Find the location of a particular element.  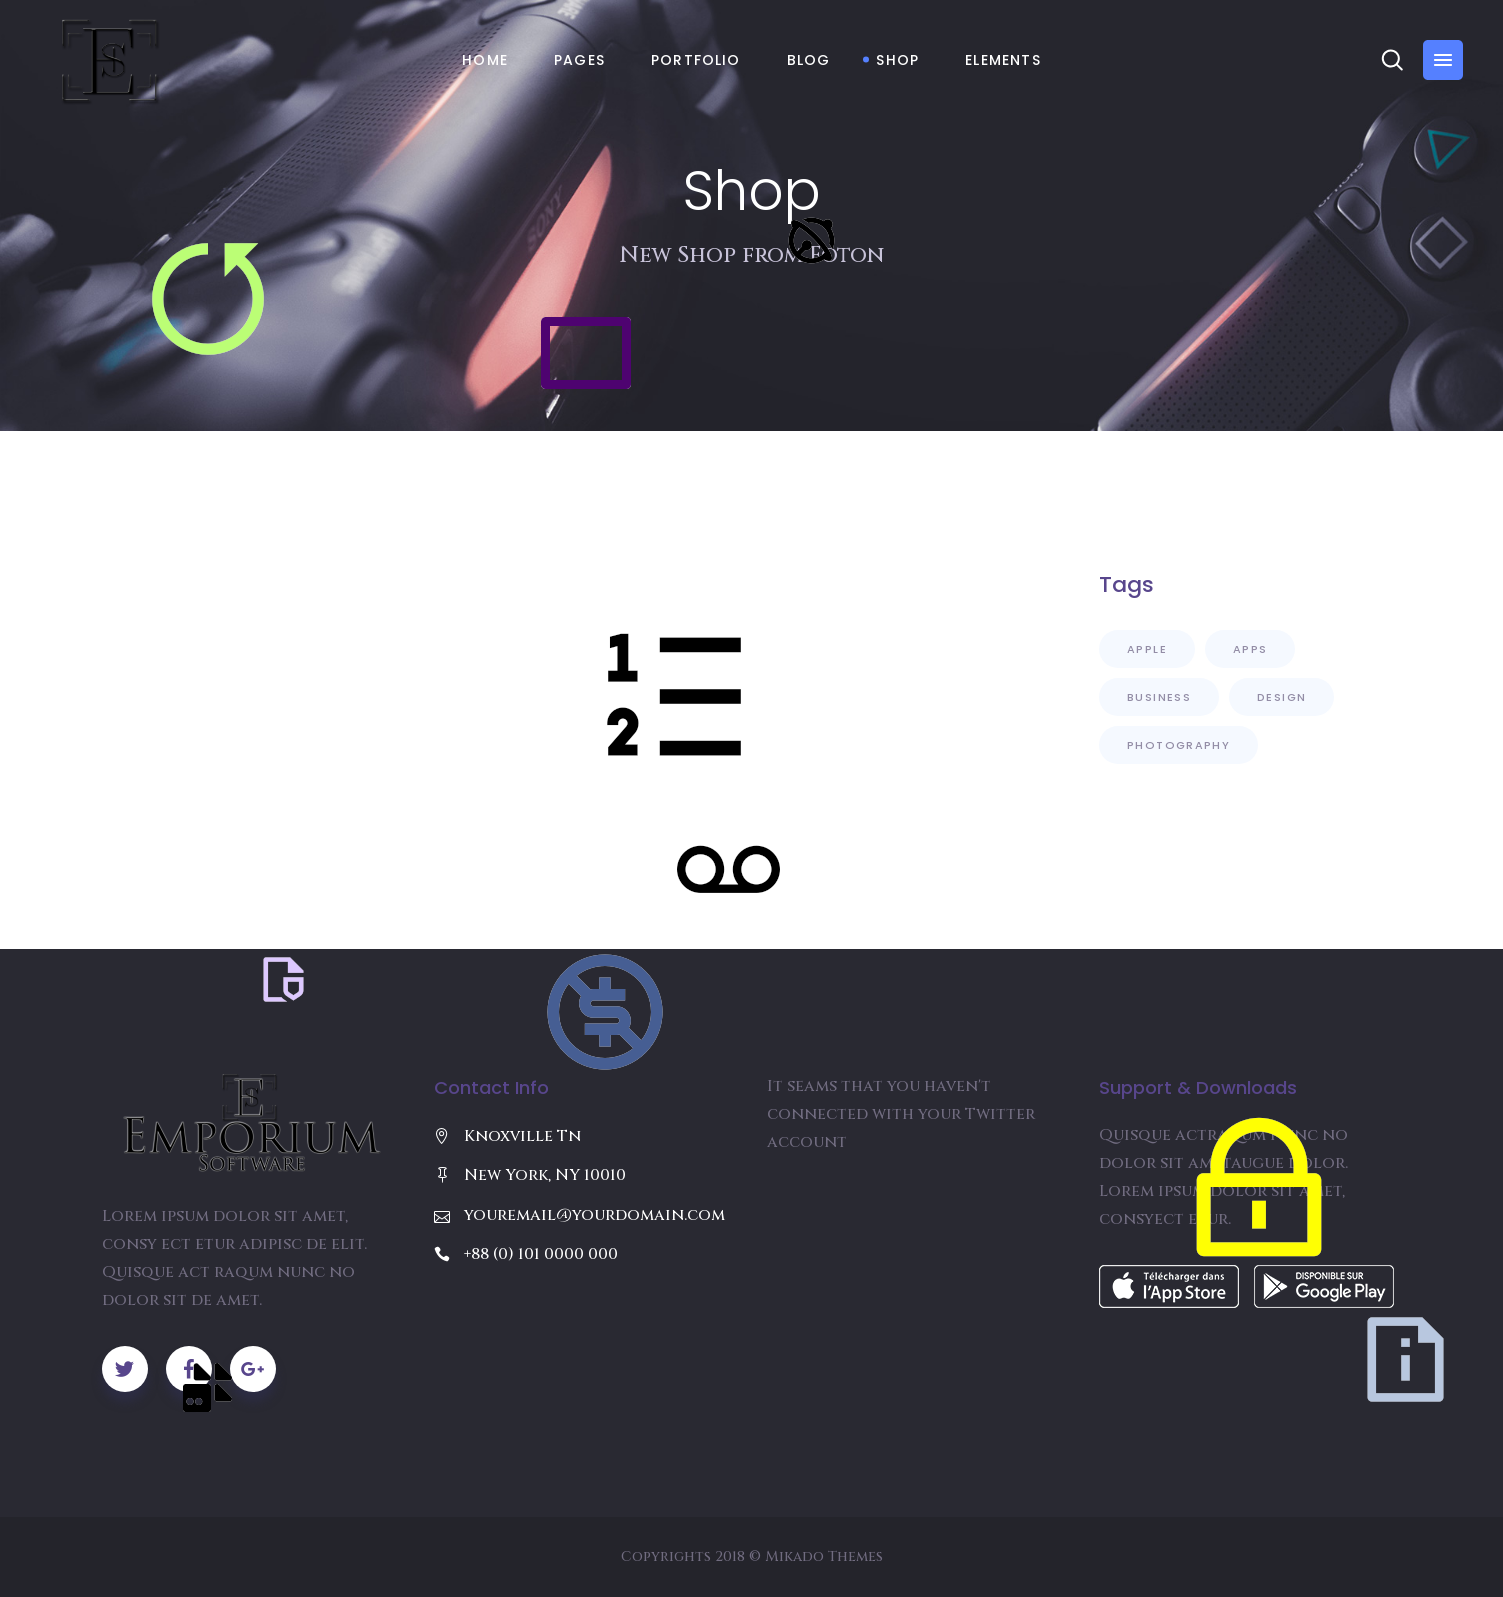

view protected or secured document is located at coordinates (283, 979).